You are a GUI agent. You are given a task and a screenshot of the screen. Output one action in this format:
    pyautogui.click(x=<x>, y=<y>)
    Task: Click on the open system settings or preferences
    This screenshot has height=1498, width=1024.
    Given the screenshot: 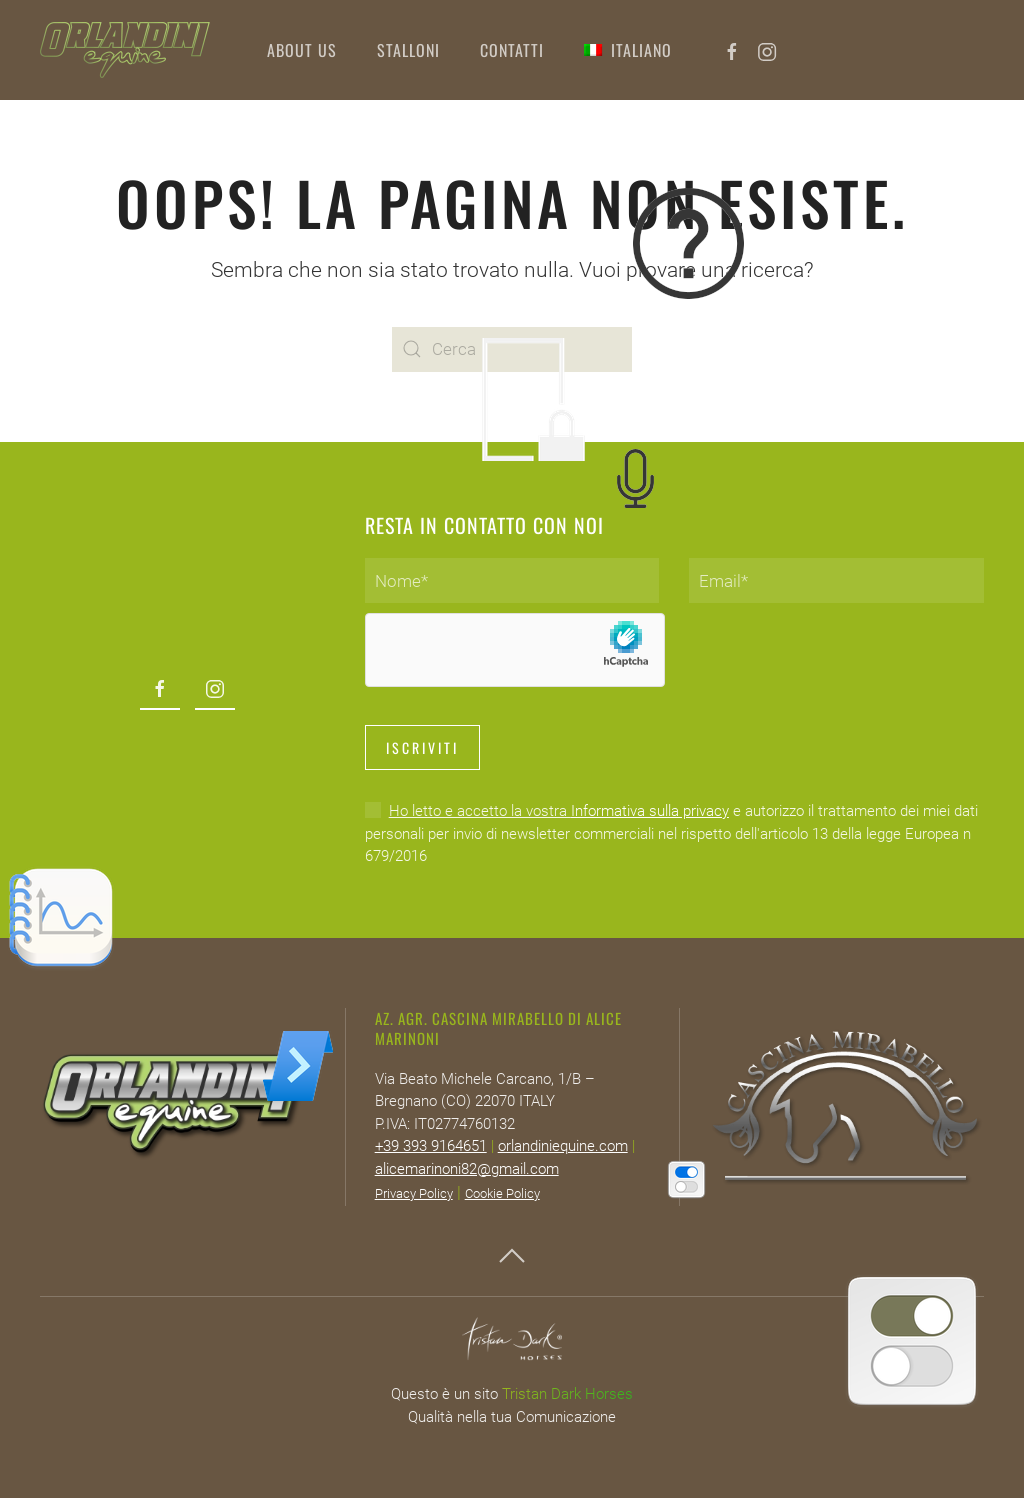 What is the action you would take?
    pyautogui.click(x=686, y=1179)
    